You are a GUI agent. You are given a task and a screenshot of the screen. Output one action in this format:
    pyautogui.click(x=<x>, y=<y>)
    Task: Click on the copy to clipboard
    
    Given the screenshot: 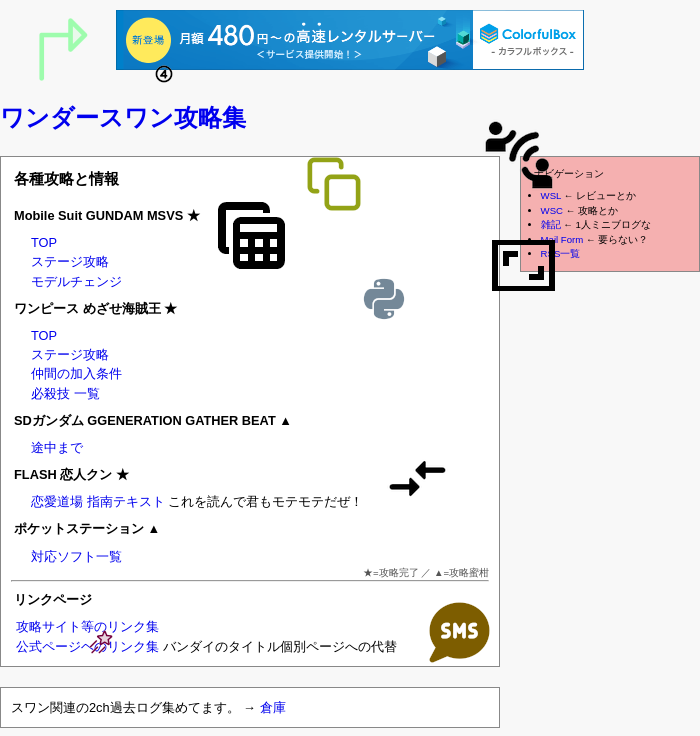 What is the action you would take?
    pyautogui.click(x=334, y=184)
    